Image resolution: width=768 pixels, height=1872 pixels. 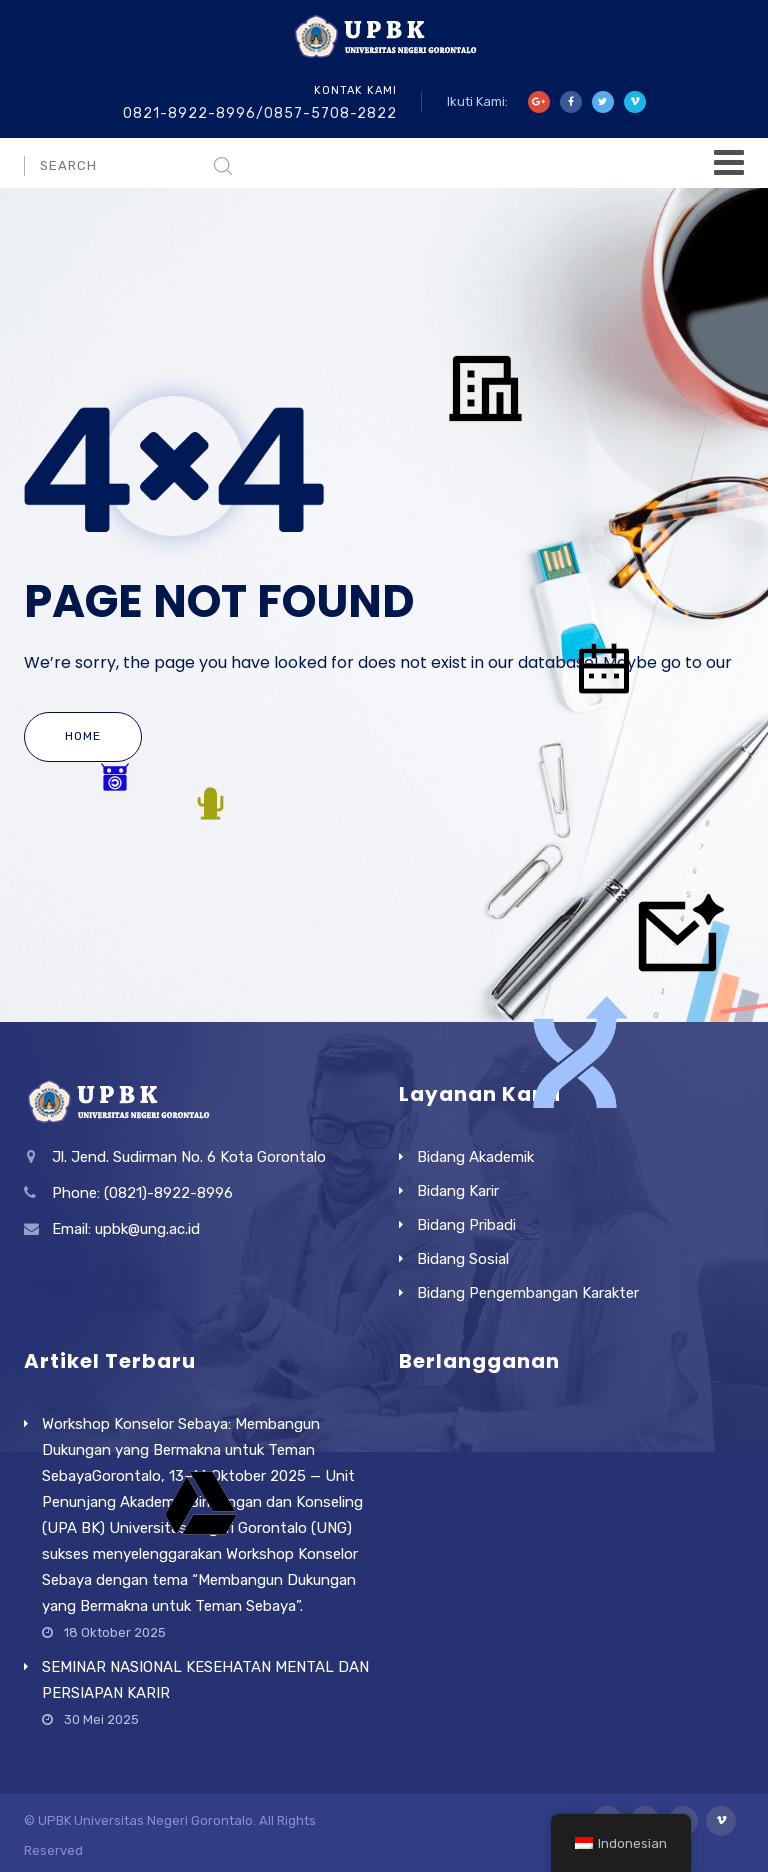 What do you see at coordinates (115, 777) in the screenshot?
I see `open the F-Droid app store` at bounding box center [115, 777].